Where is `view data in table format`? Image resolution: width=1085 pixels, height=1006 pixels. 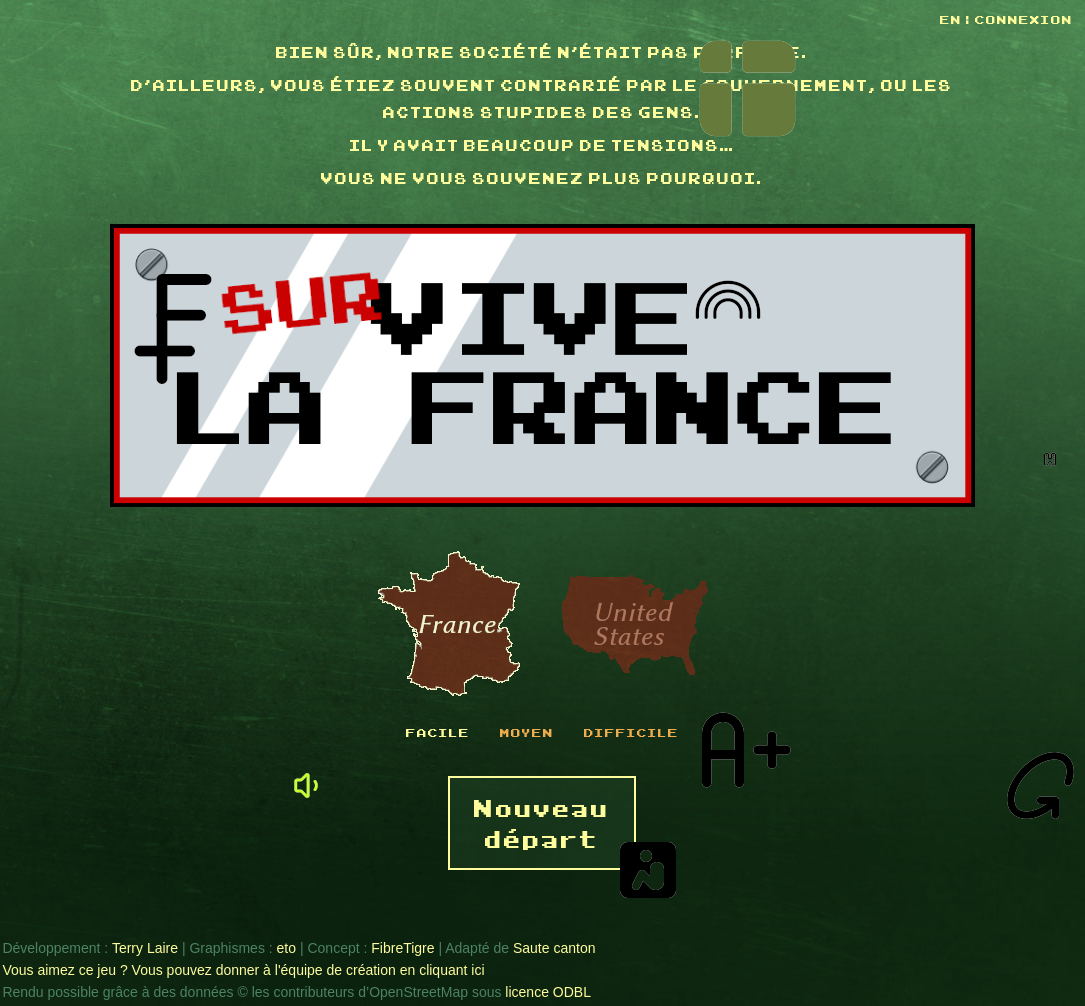
view data in table format is located at coordinates (747, 88).